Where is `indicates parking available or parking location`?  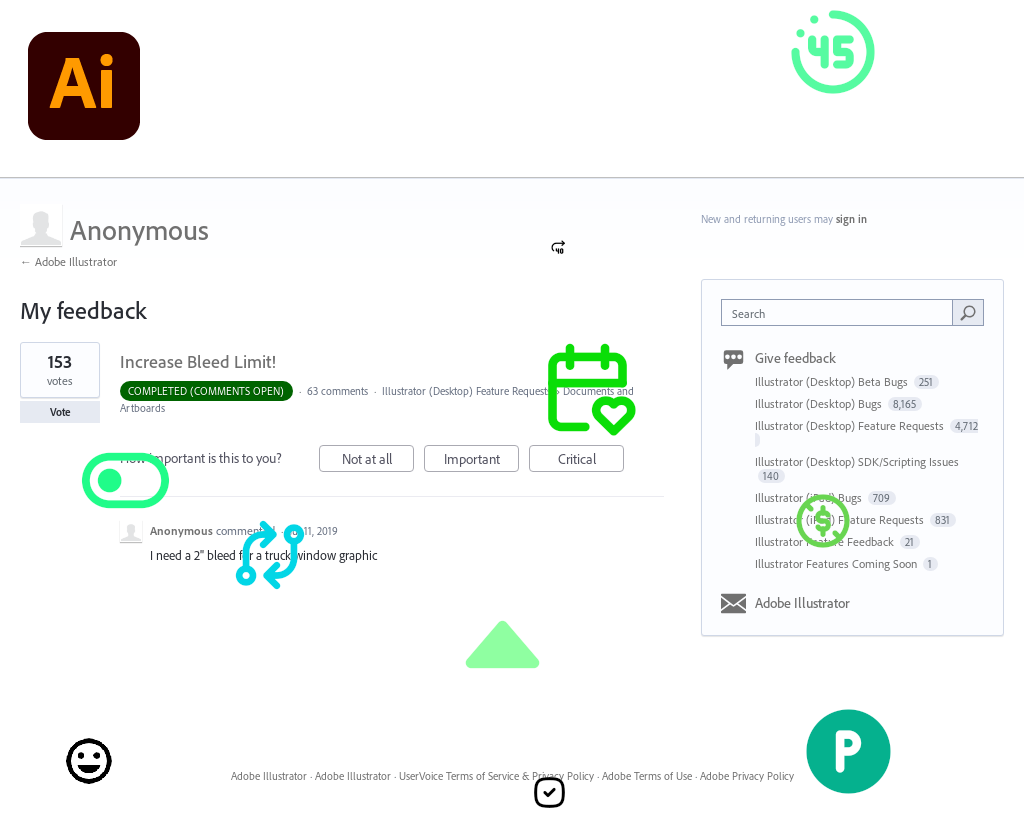
indicates parking available or parking location is located at coordinates (848, 751).